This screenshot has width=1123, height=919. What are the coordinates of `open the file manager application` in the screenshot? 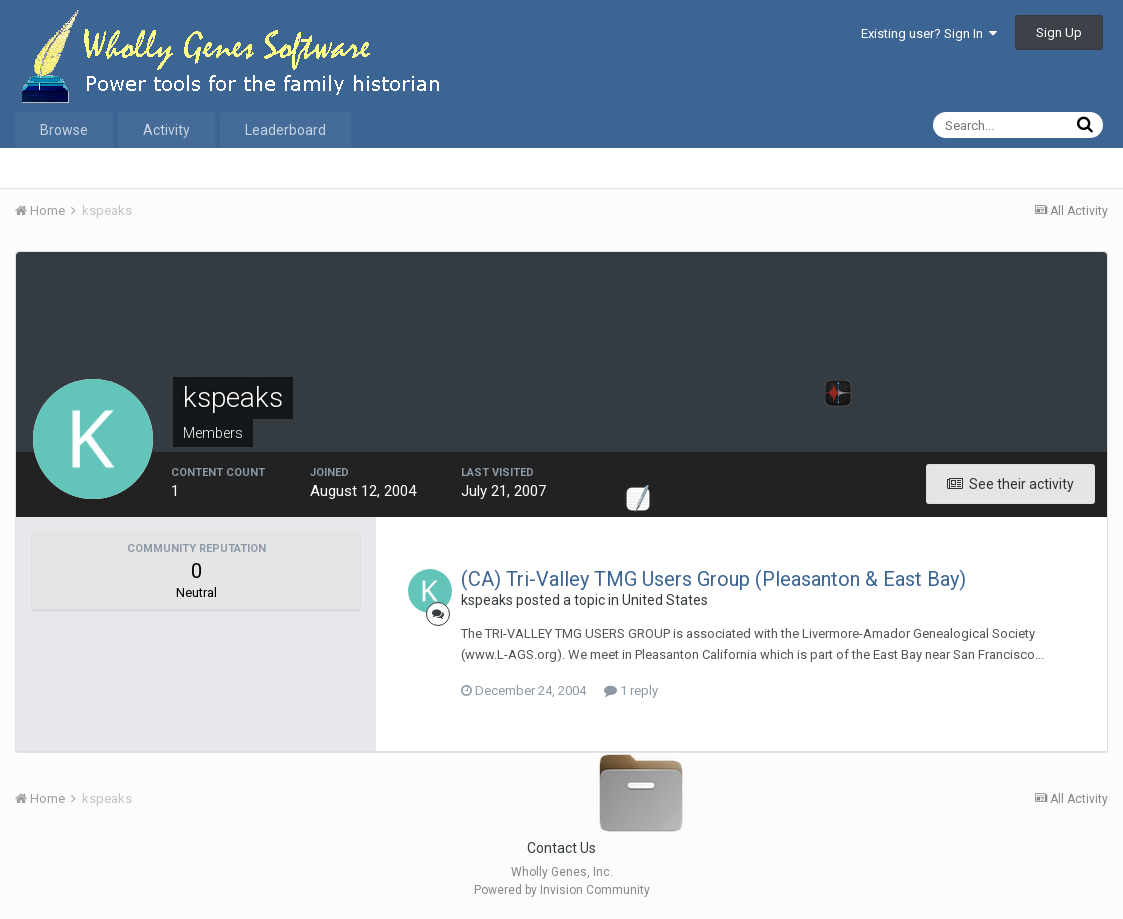 It's located at (641, 793).